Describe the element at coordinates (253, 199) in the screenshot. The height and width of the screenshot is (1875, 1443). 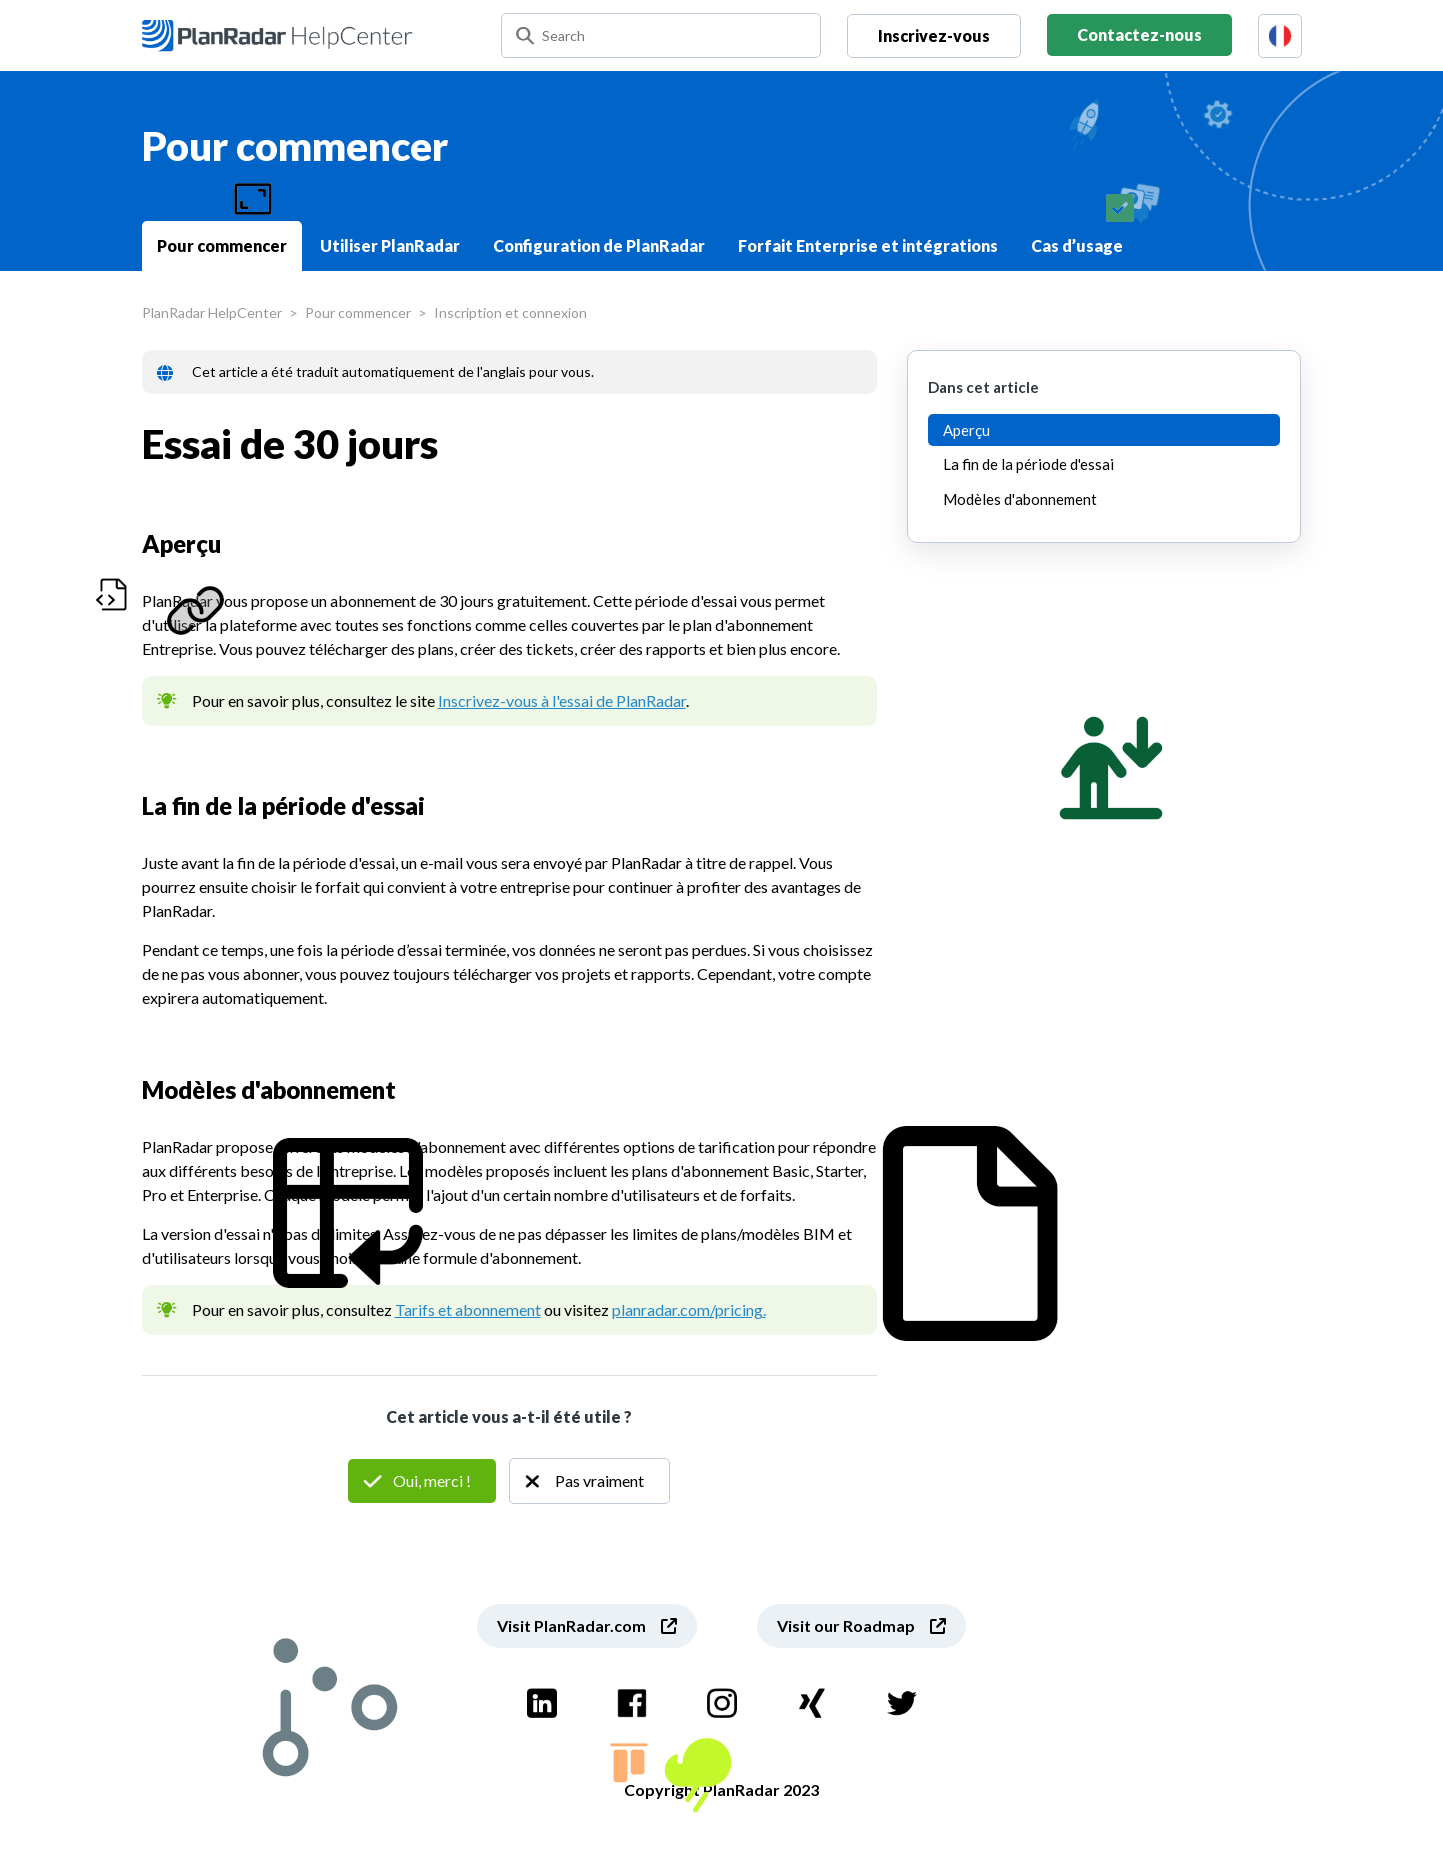
I see `enter fullscreen mode` at that location.